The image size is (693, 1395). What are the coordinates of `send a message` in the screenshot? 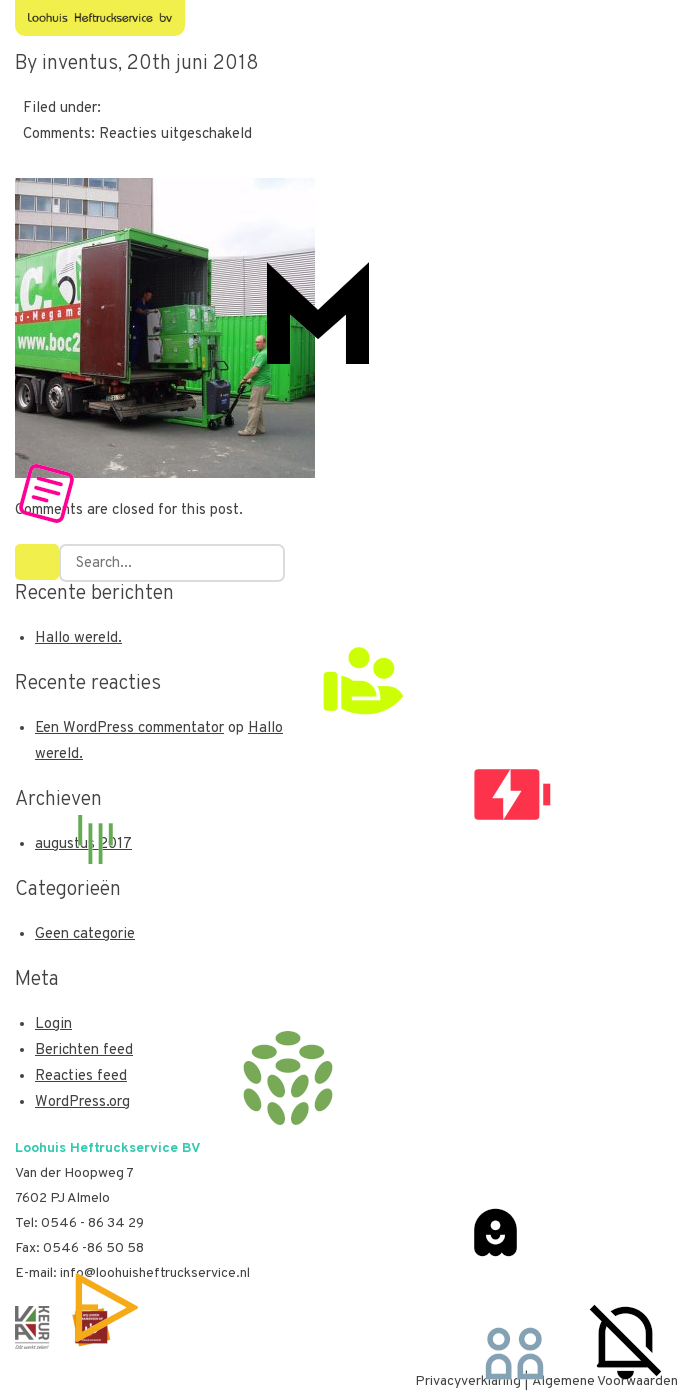 It's located at (104, 1307).